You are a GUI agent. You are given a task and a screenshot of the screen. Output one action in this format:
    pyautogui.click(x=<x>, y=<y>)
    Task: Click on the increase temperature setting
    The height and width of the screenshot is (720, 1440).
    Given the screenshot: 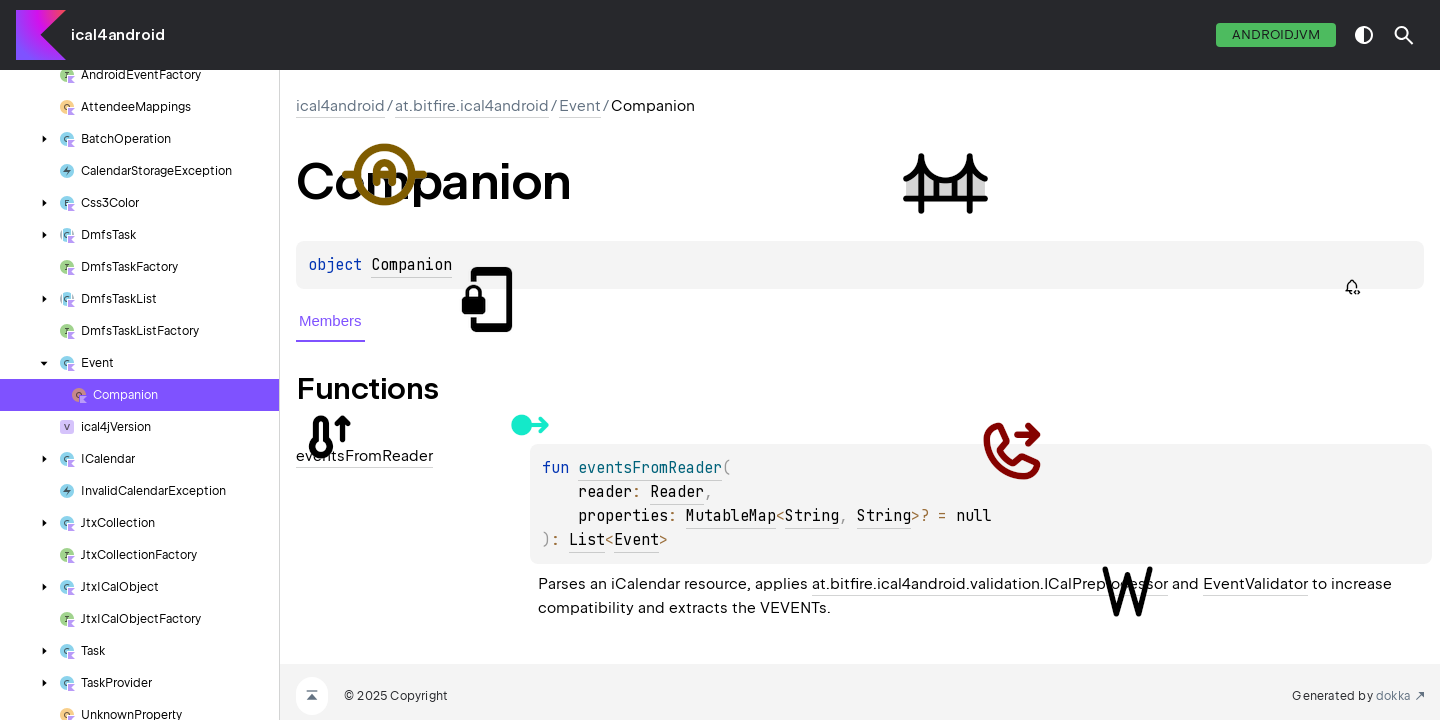 What is the action you would take?
    pyautogui.click(x=329, y=437)
    